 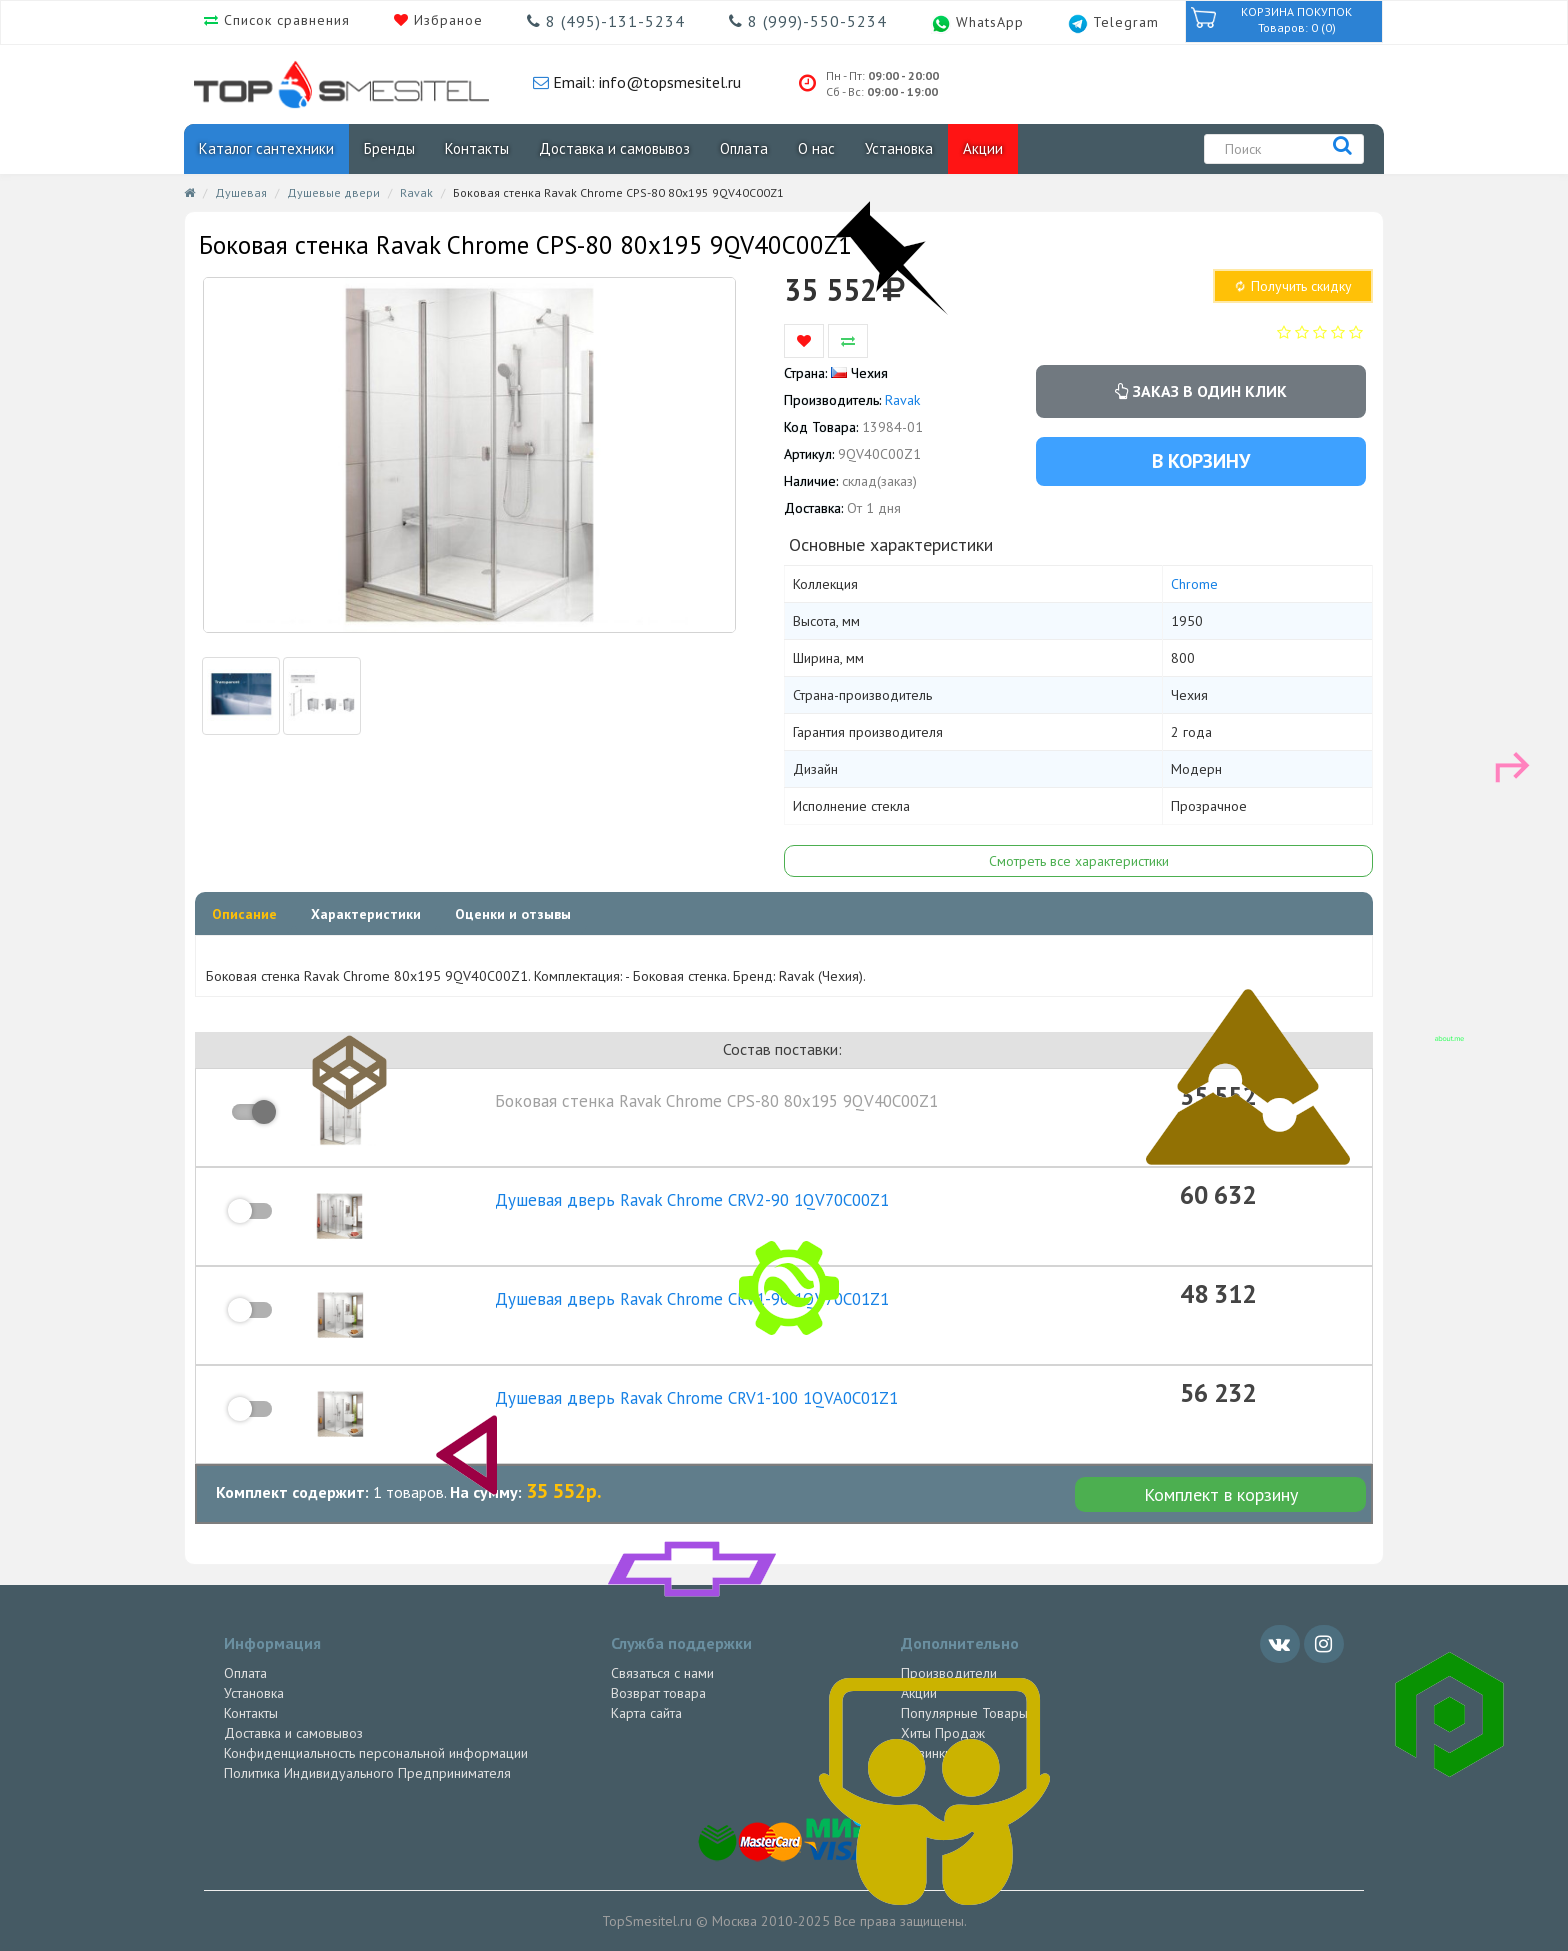 What do you see at coordinates (1248, 1077) in the screenshot?
I see `Pine Script programming language logo` at bounding box center [1248, 1077].